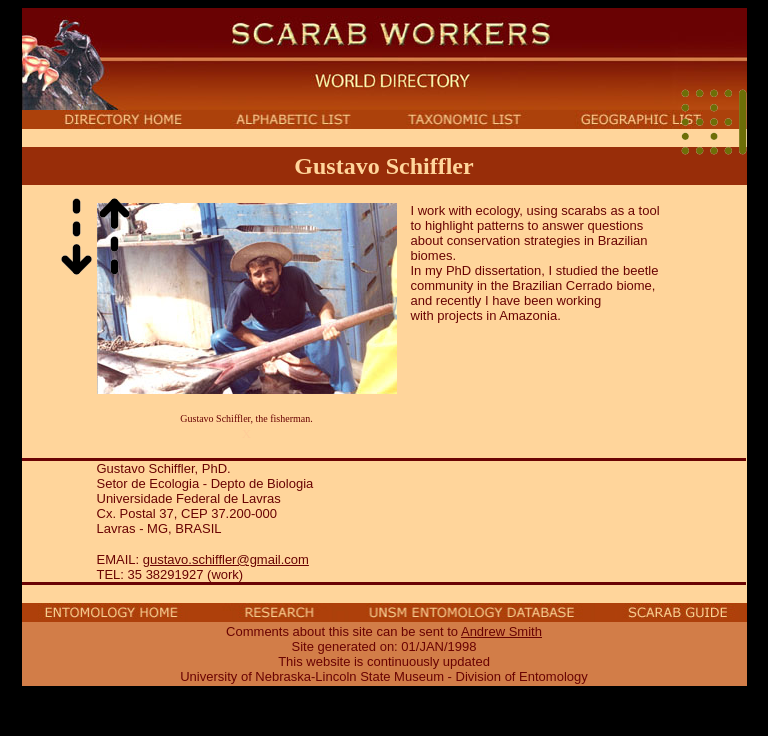 This screenshot has height=736, width=768. What do you see at coordinates (714, 122) in the screenshot?
I see `apply border to right edge of selection` at bounding box center [714, 122].